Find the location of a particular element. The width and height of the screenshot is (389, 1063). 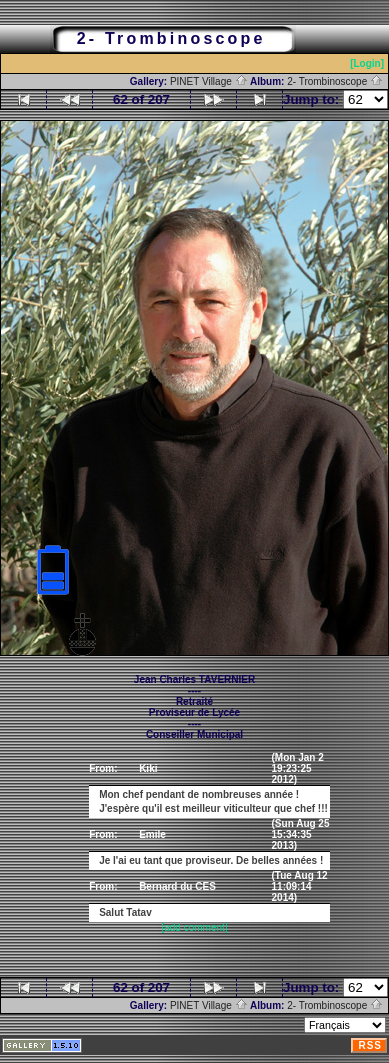

indicates battery at 50% charge is located at coordinates (53, 570).